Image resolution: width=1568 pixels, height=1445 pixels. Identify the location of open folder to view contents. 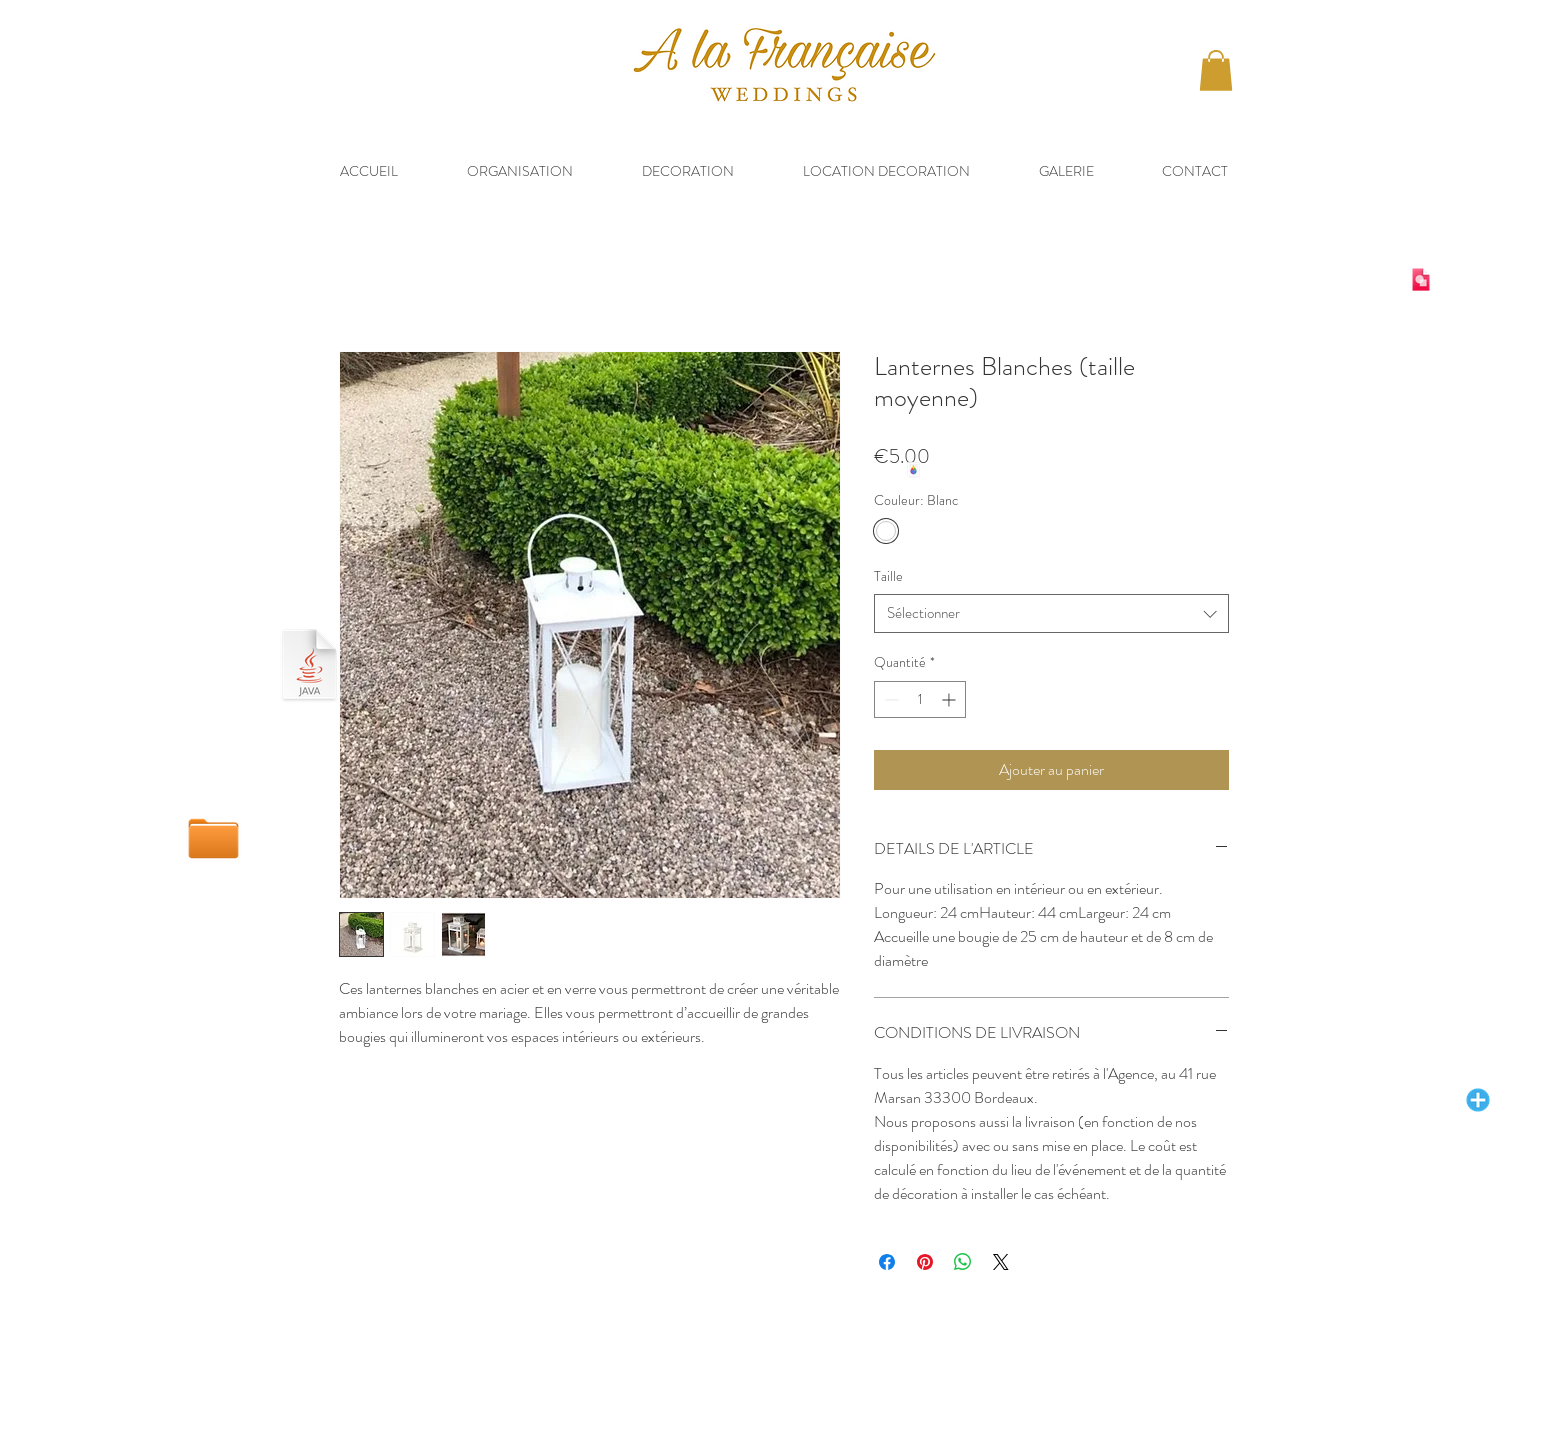
(213, 838).